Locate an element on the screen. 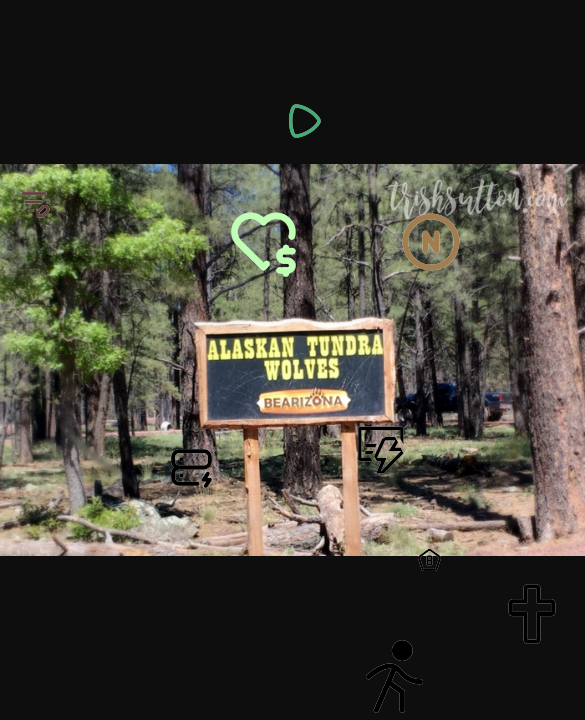 Image resolution: width=585 pixels, height=720 pixels. edit filter settings is located at coordinates (34, 202).